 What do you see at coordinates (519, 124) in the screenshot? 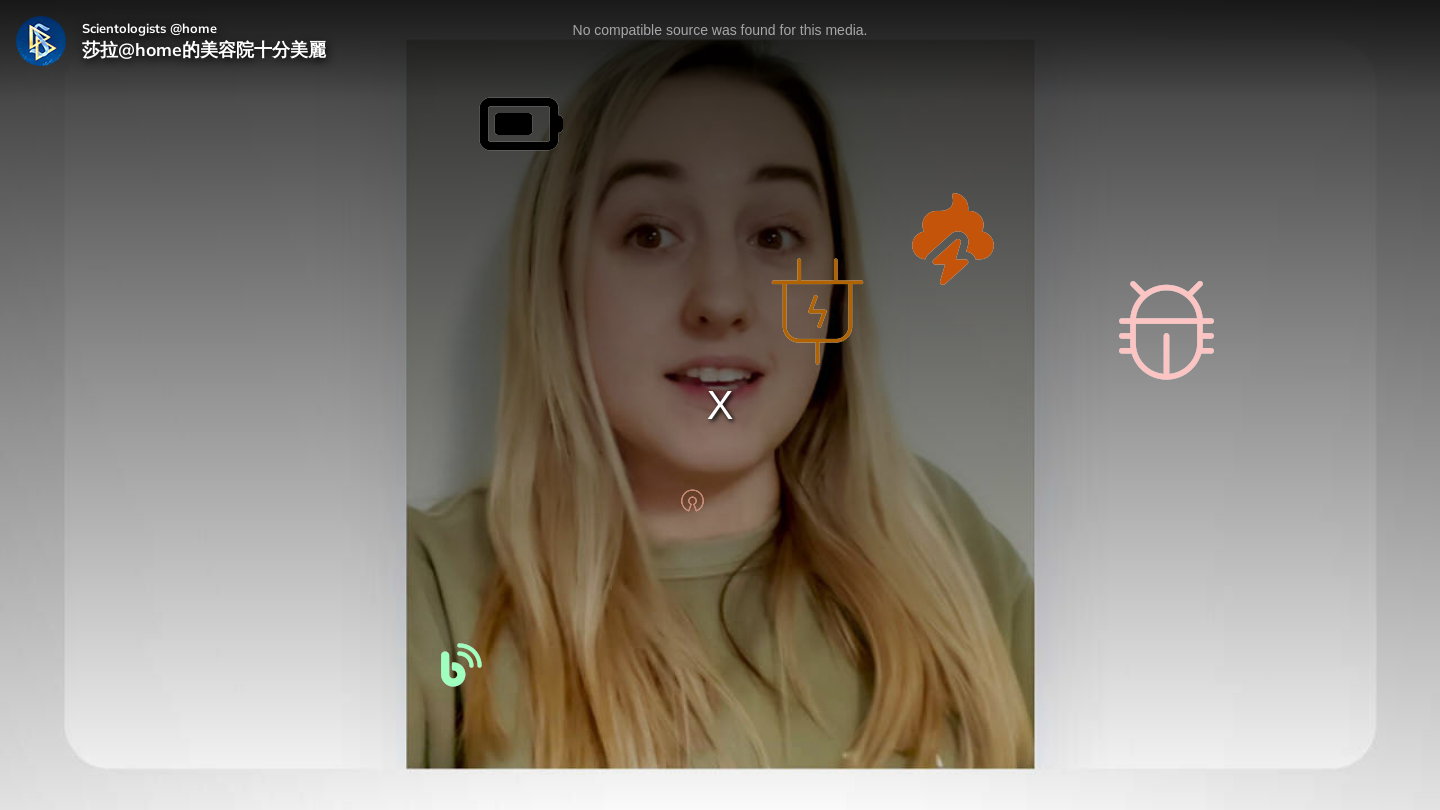
I see `indicates battery level at approximately 80% charge` at bounding box center [519, 124].